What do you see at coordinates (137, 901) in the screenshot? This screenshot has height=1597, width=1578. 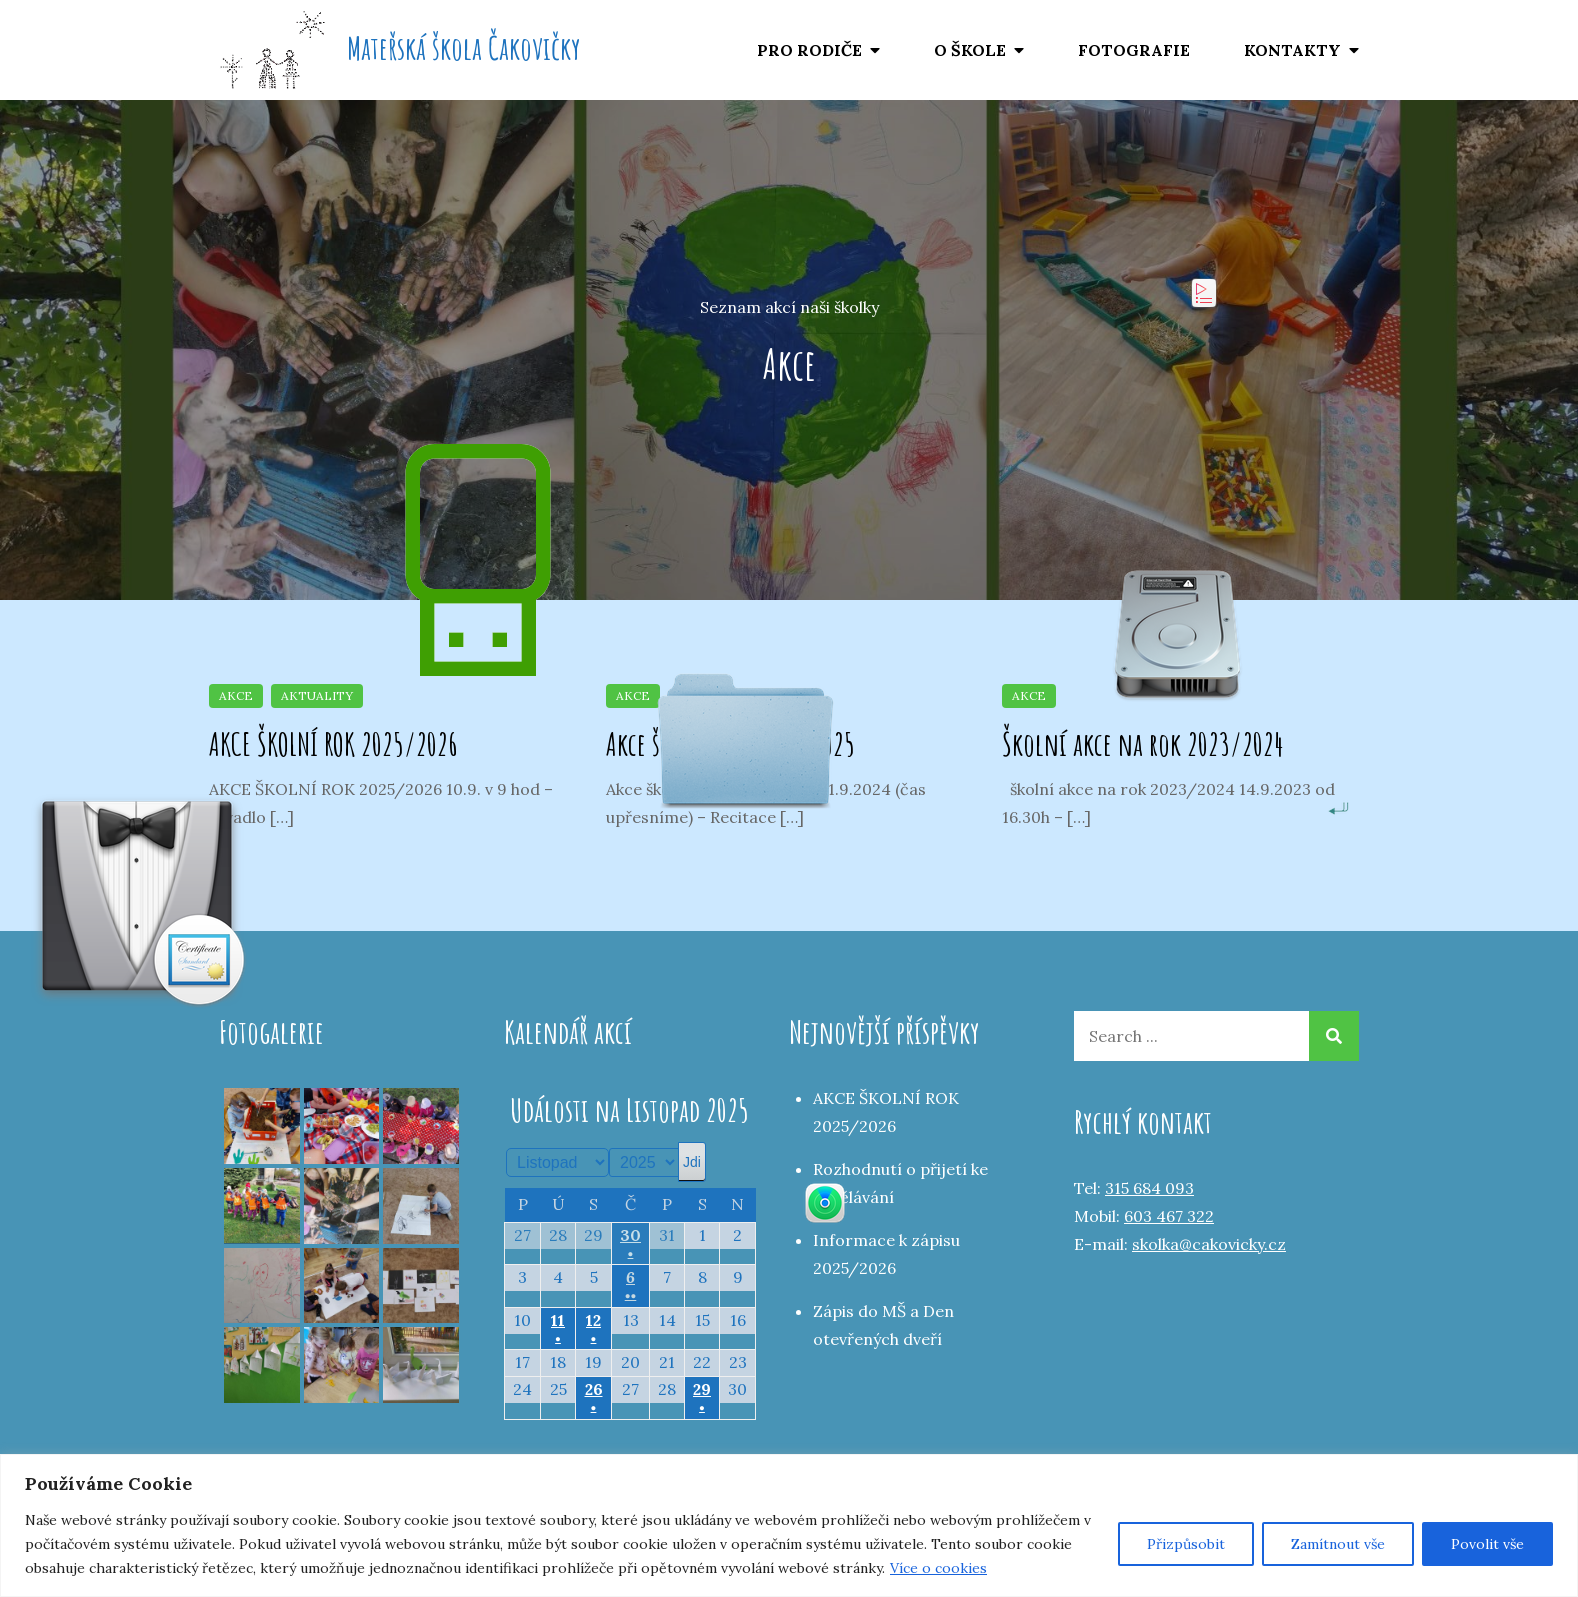 I see `manage digital certificates and security credentials` at bounding box center [137, 901].